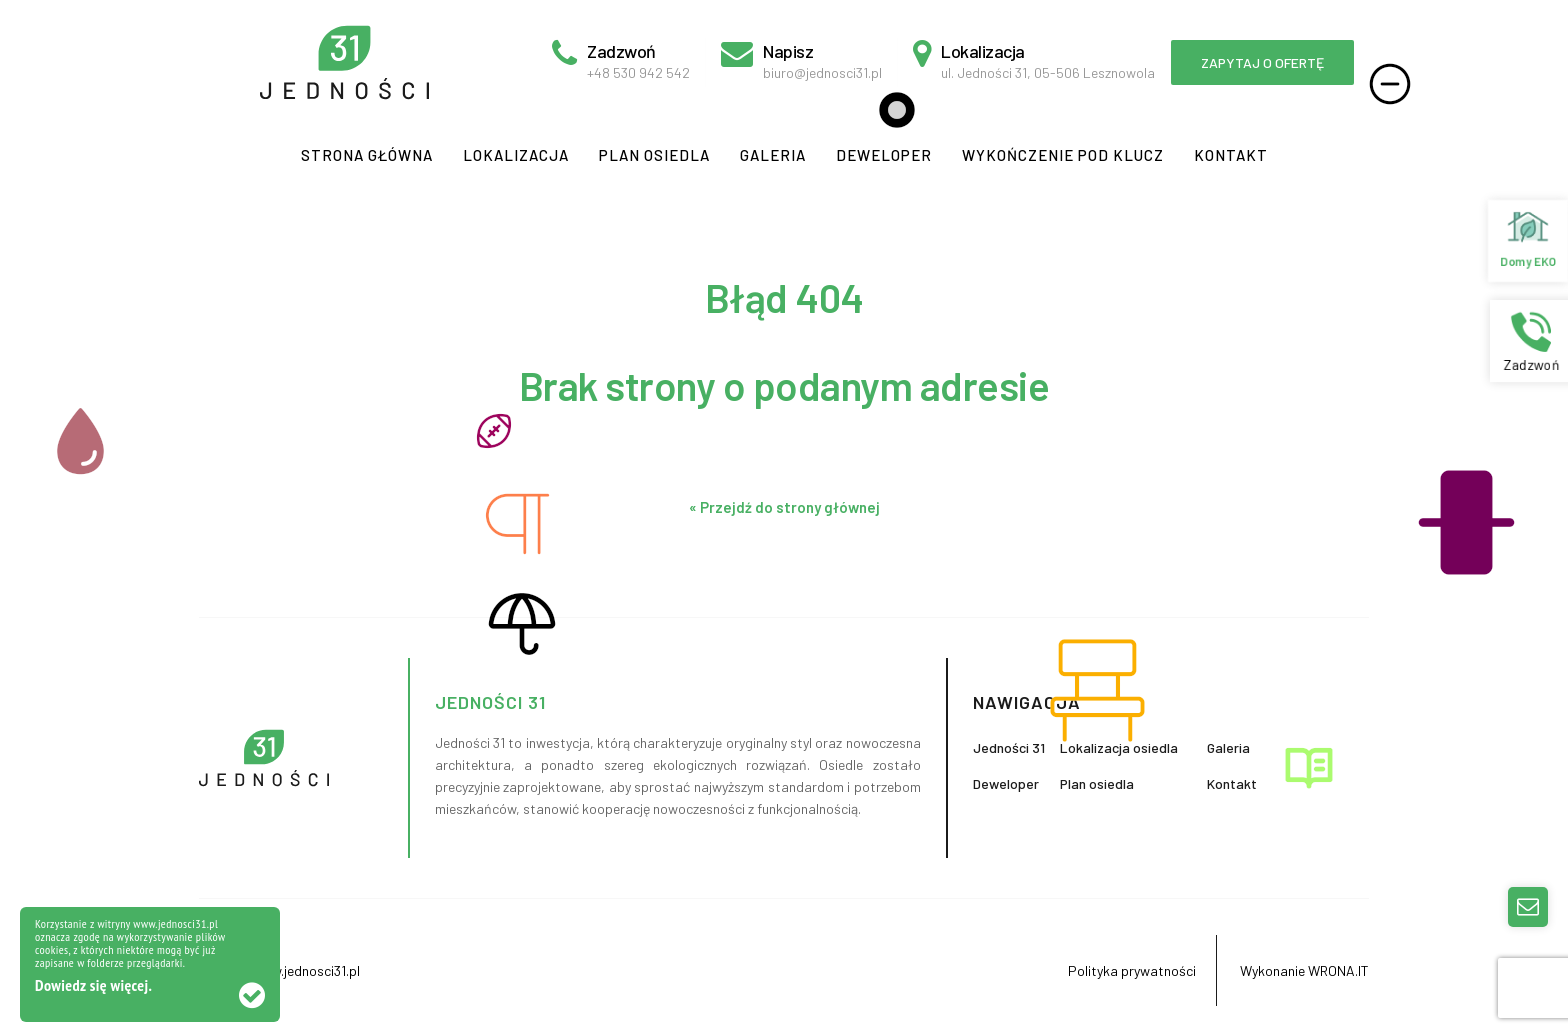 This screenshot has width=1568, height=1032. I want to click on align object to vertical center, so click(1466, 522).